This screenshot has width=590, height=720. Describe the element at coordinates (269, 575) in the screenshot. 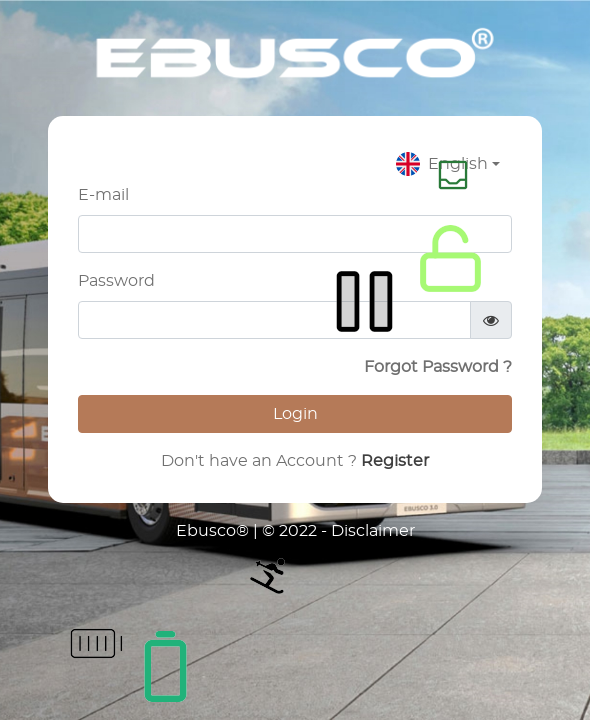

I see `filter or browse skiing activities` at that location.